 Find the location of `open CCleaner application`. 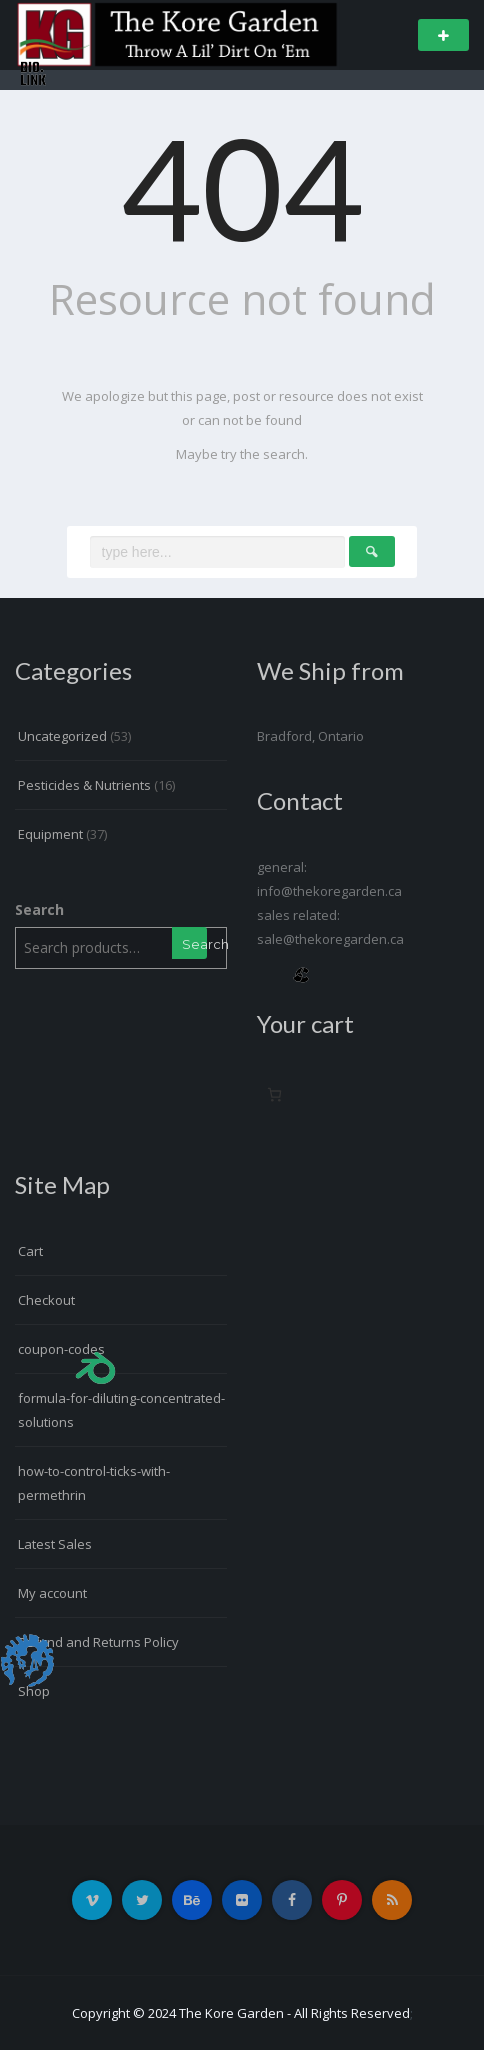

open CCleaner application is located at coordinates (301, 975).